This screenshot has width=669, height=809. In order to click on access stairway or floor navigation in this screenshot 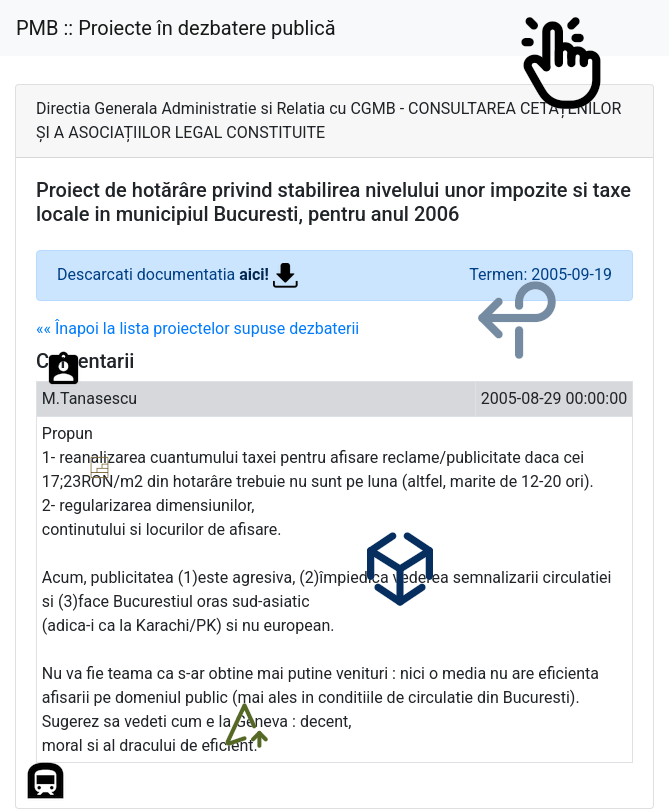, I will do `click(99, 467)`.